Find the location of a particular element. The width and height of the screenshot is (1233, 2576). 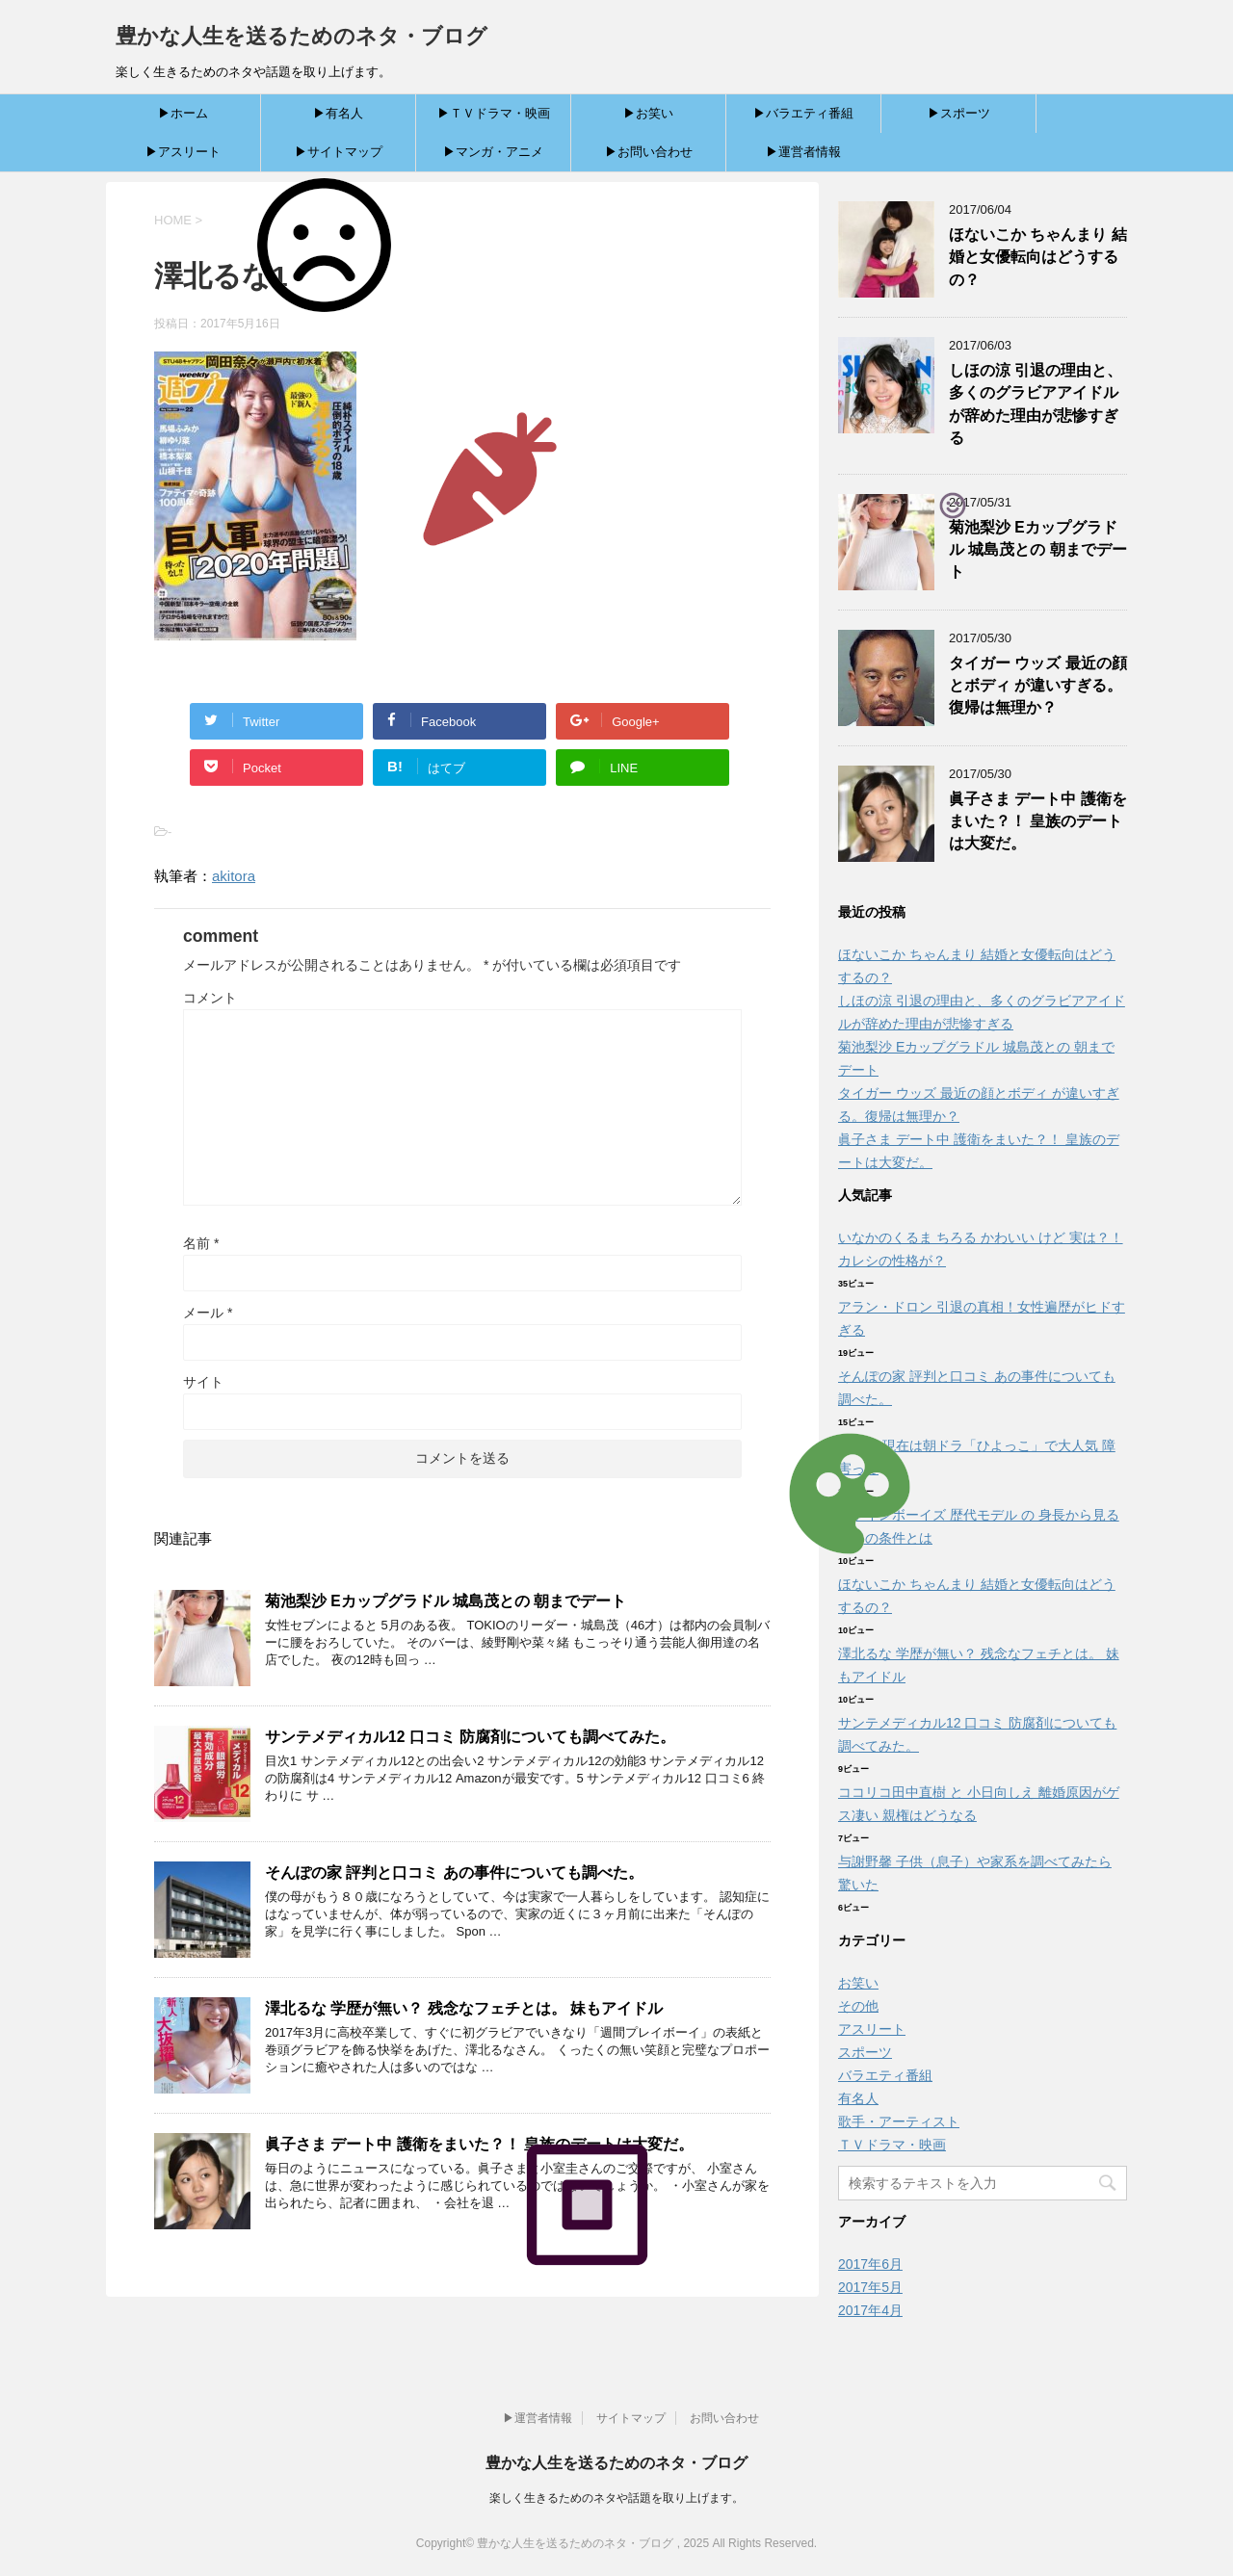

open color or theme customization options is located at coordinates (850, 1494).